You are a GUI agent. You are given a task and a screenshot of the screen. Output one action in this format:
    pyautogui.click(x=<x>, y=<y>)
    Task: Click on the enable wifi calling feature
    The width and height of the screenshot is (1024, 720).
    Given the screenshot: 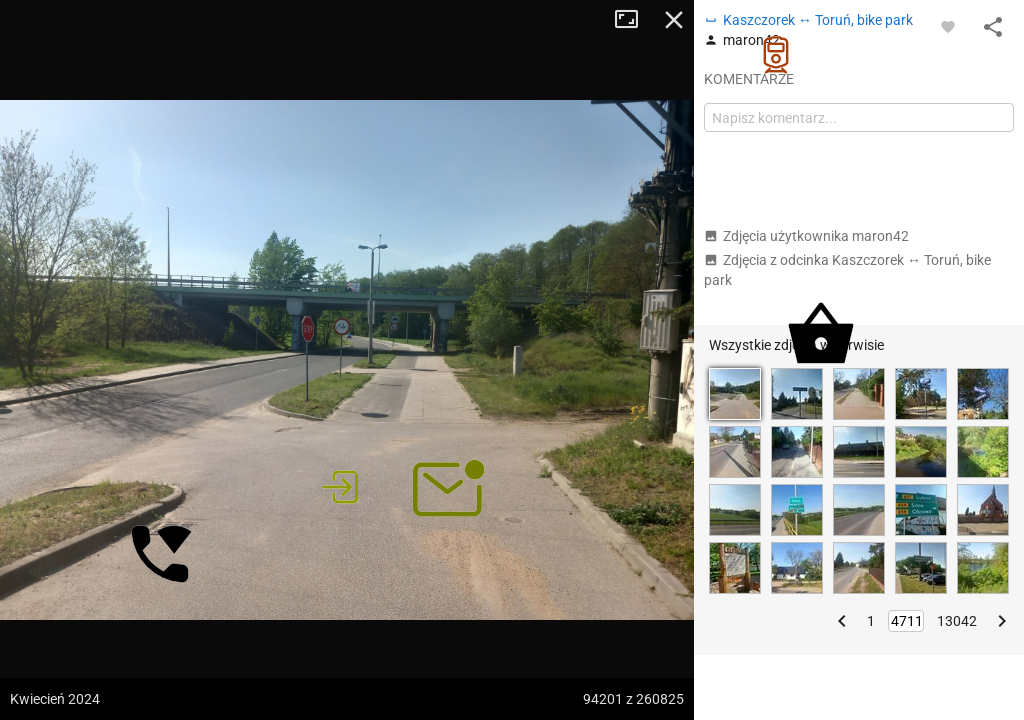 What is the action you would take?
    pyautogui.click(x=160, y=554)
    